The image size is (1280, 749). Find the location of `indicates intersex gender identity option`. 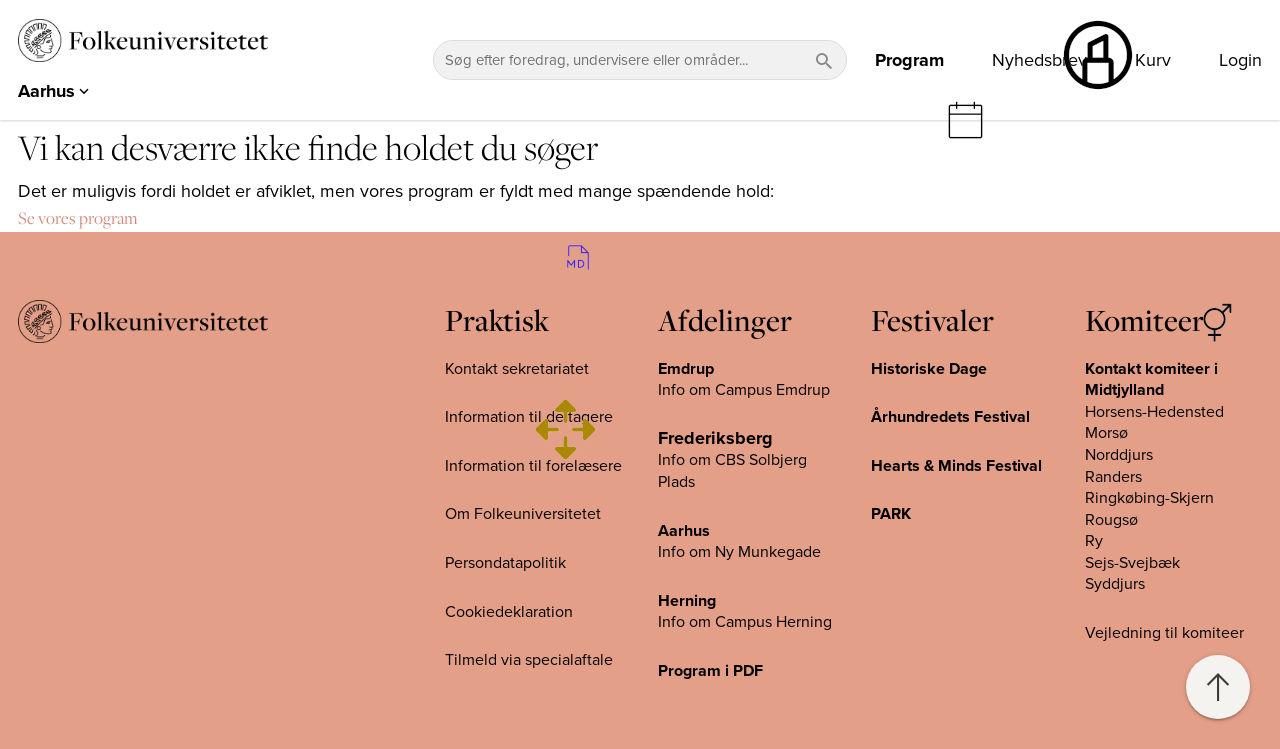

indicates intersex gender identity option is located at coordinates (1216, 322).